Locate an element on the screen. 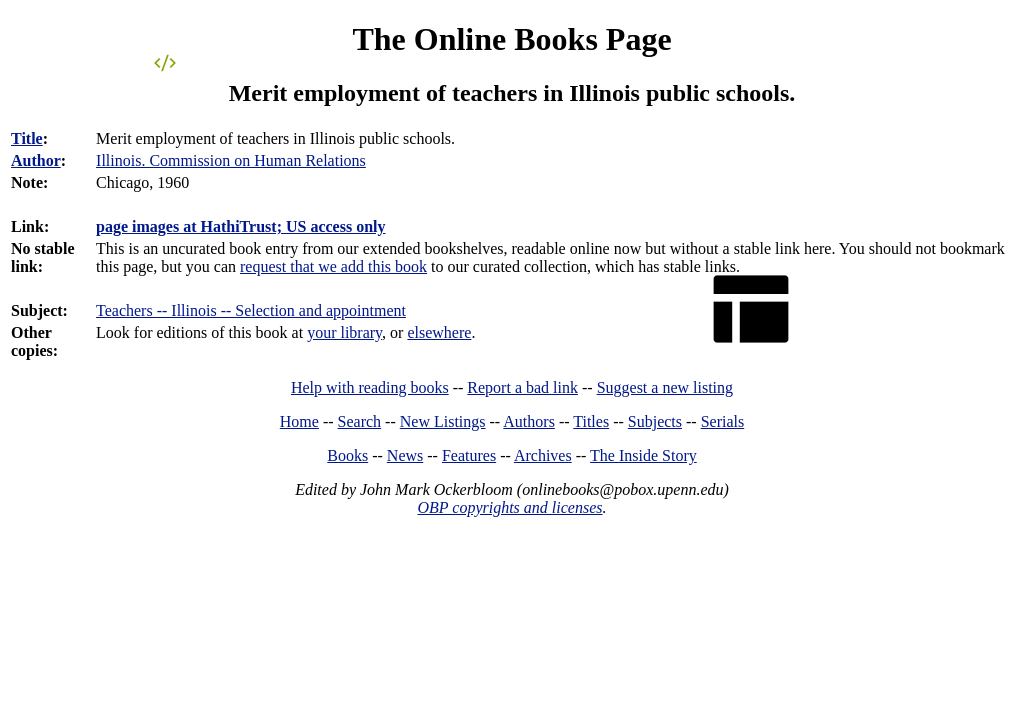  view or edit source code is located at coordinates (165, 63).